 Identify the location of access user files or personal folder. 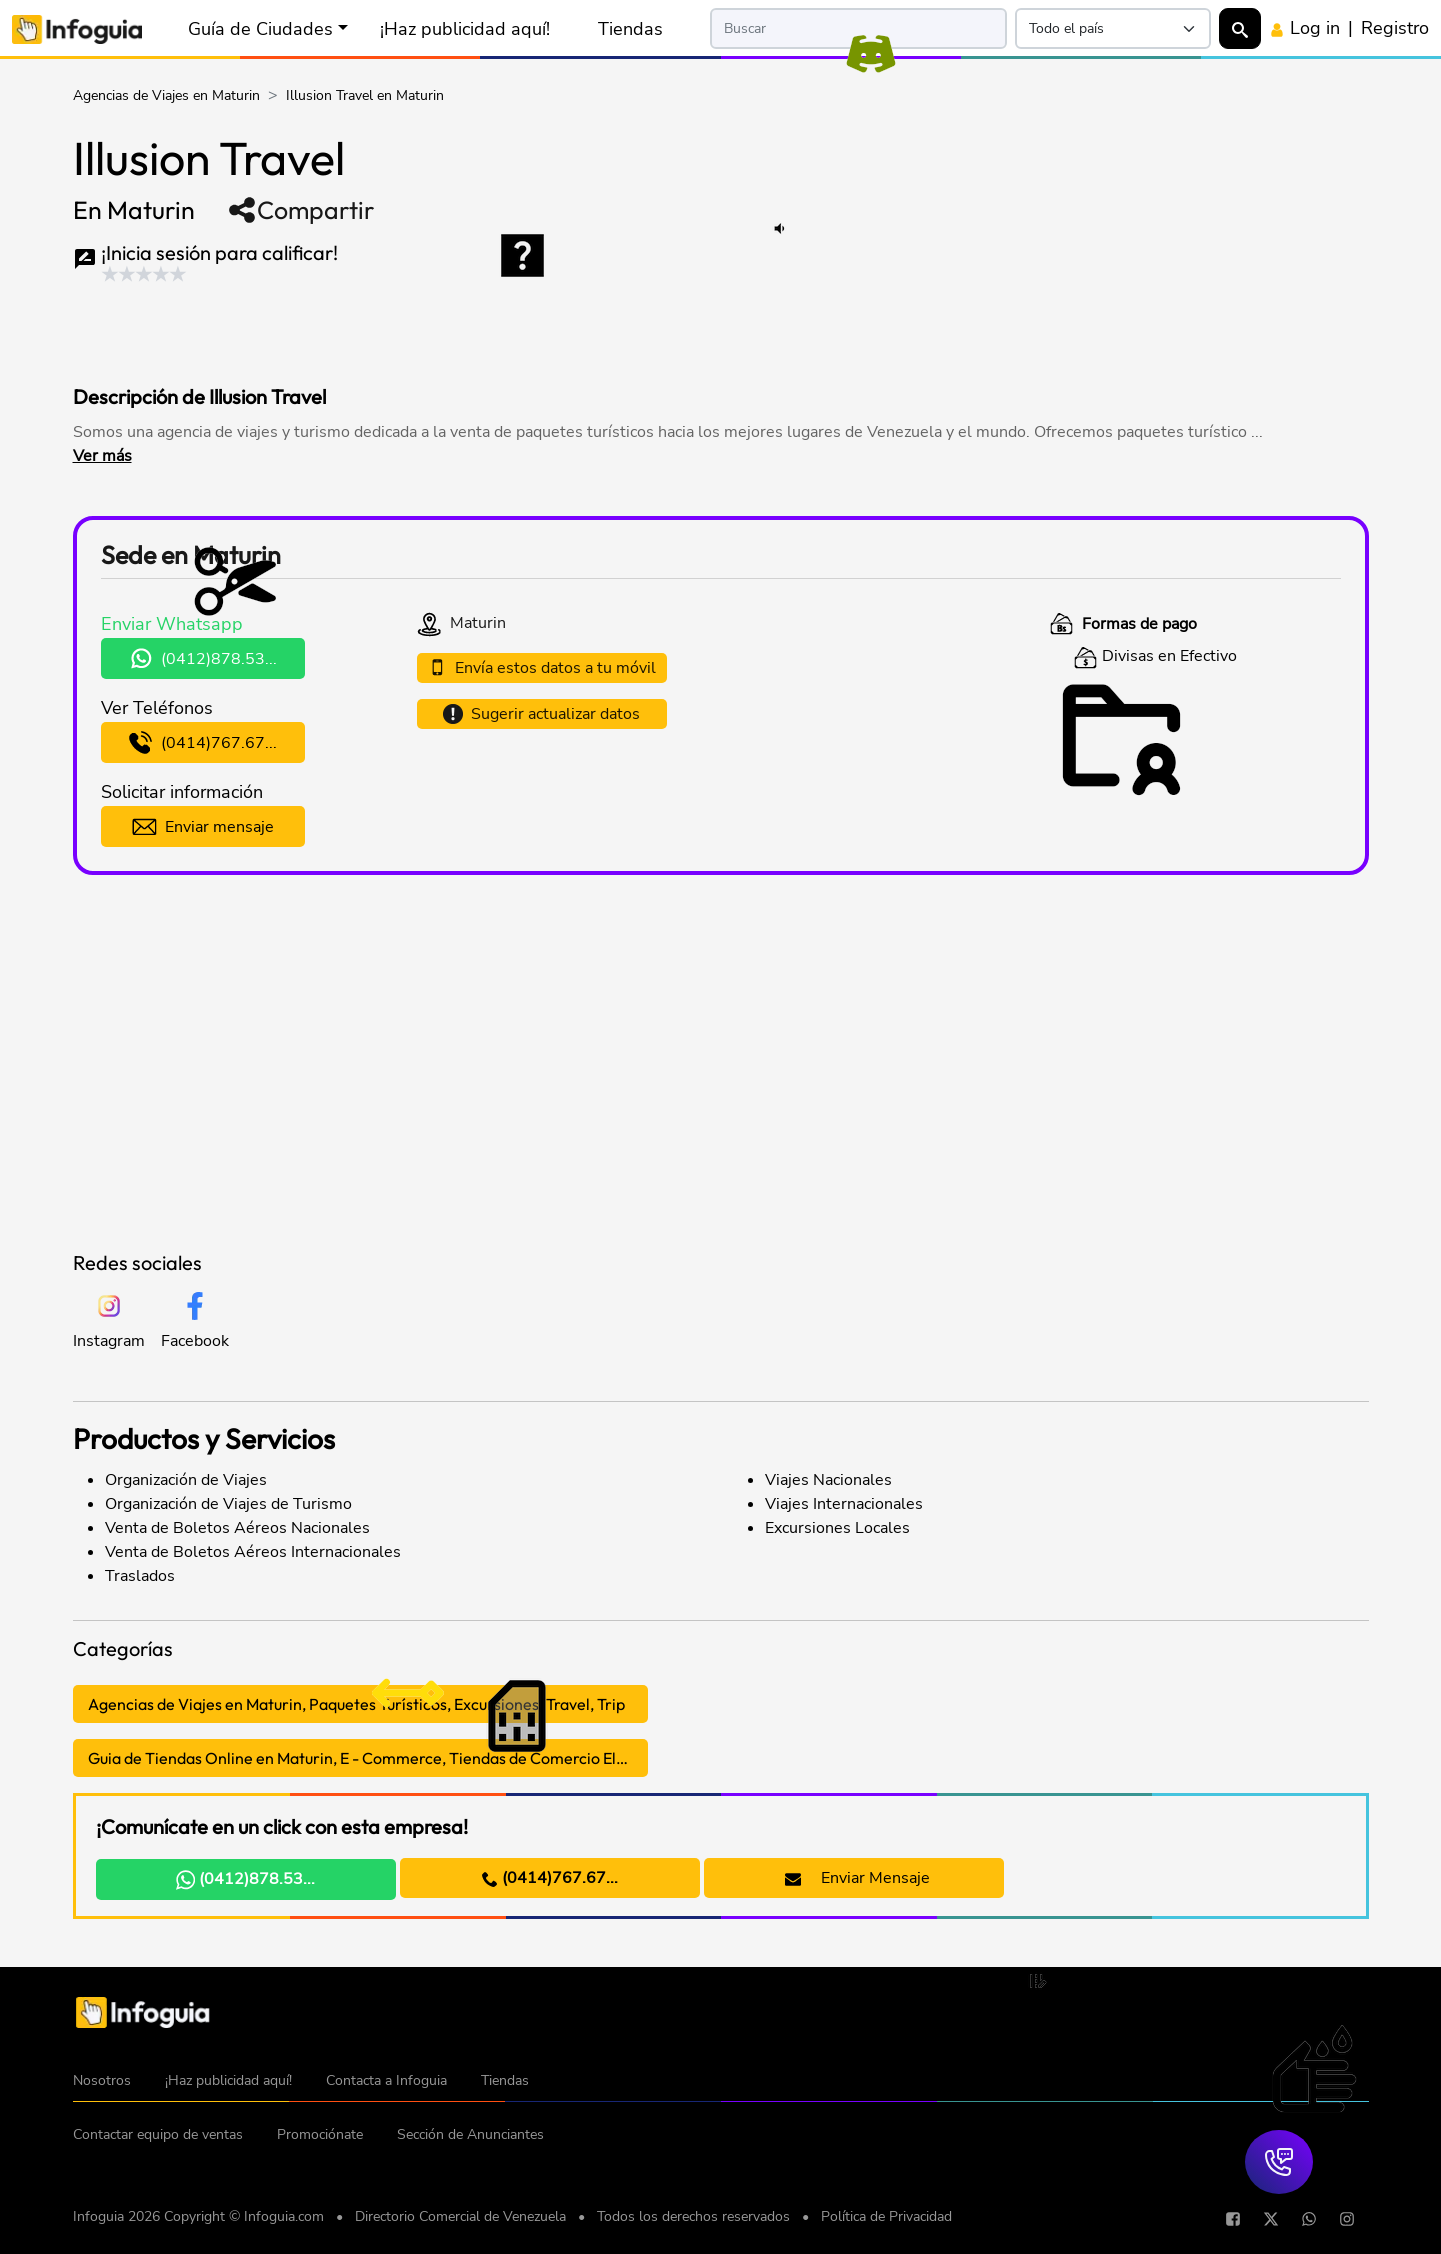
(1121, 736).